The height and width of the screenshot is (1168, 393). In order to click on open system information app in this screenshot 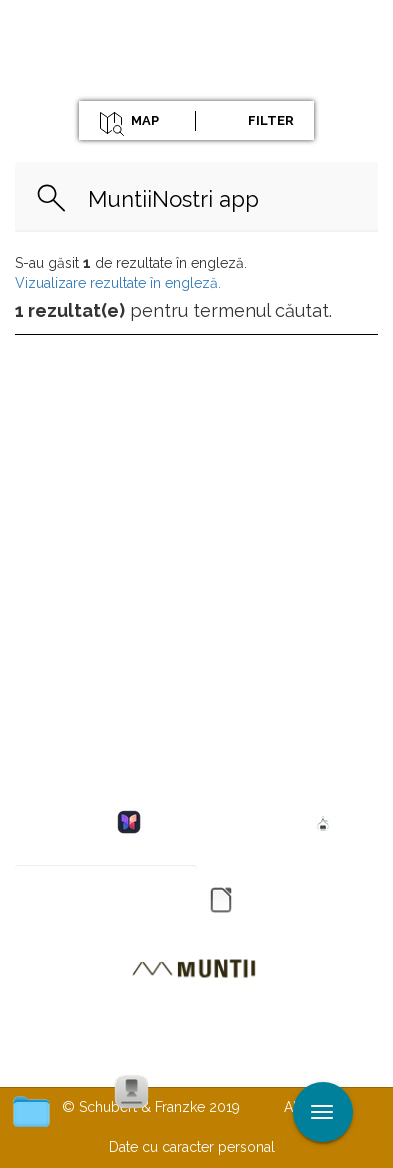, I will do `click(323, 824)`.